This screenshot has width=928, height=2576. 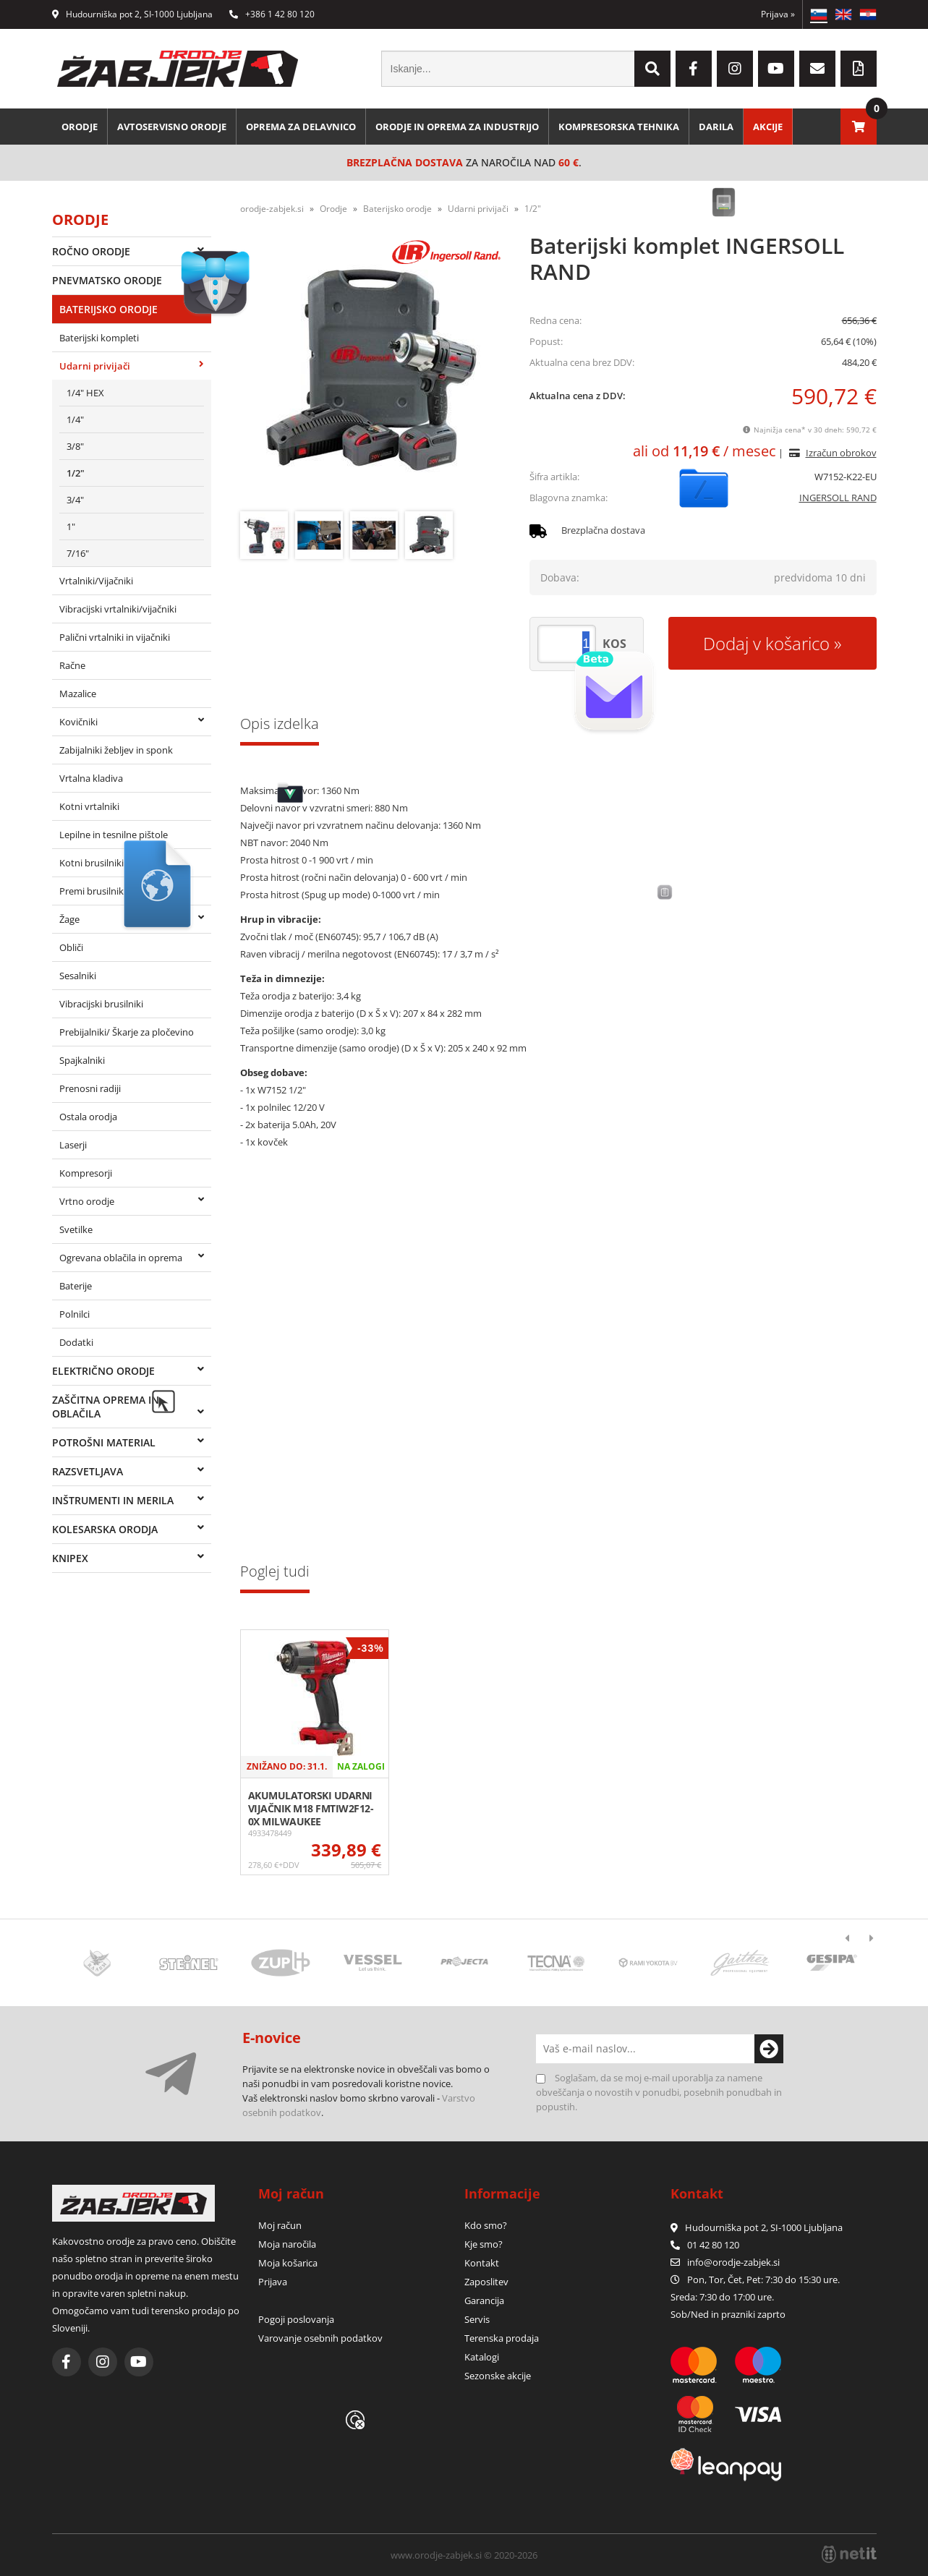 What do you see at coordinates (723, 202) in the screenshot?
I see `nintendo ds game rom file` at bounding box center [723, 202].